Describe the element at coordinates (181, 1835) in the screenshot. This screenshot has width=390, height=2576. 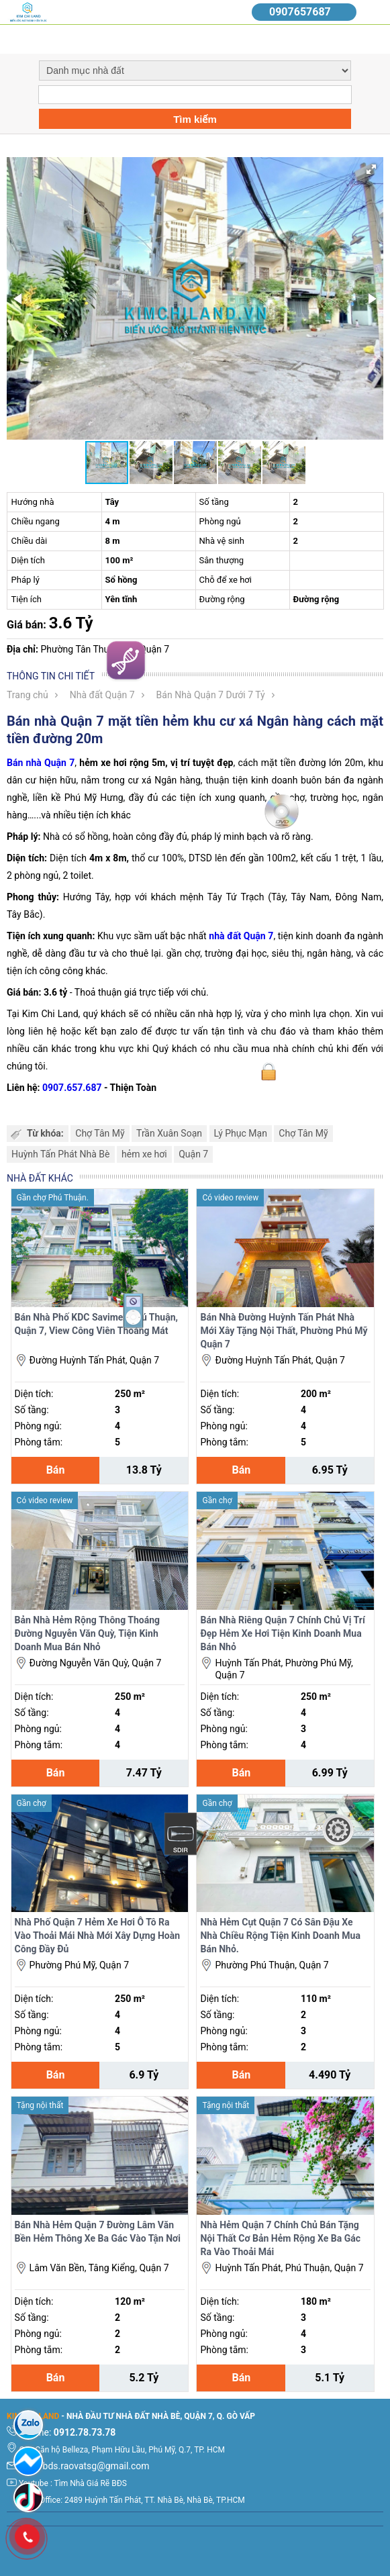
I see `apply impulse response reverb effect in GarageBand` at that location.